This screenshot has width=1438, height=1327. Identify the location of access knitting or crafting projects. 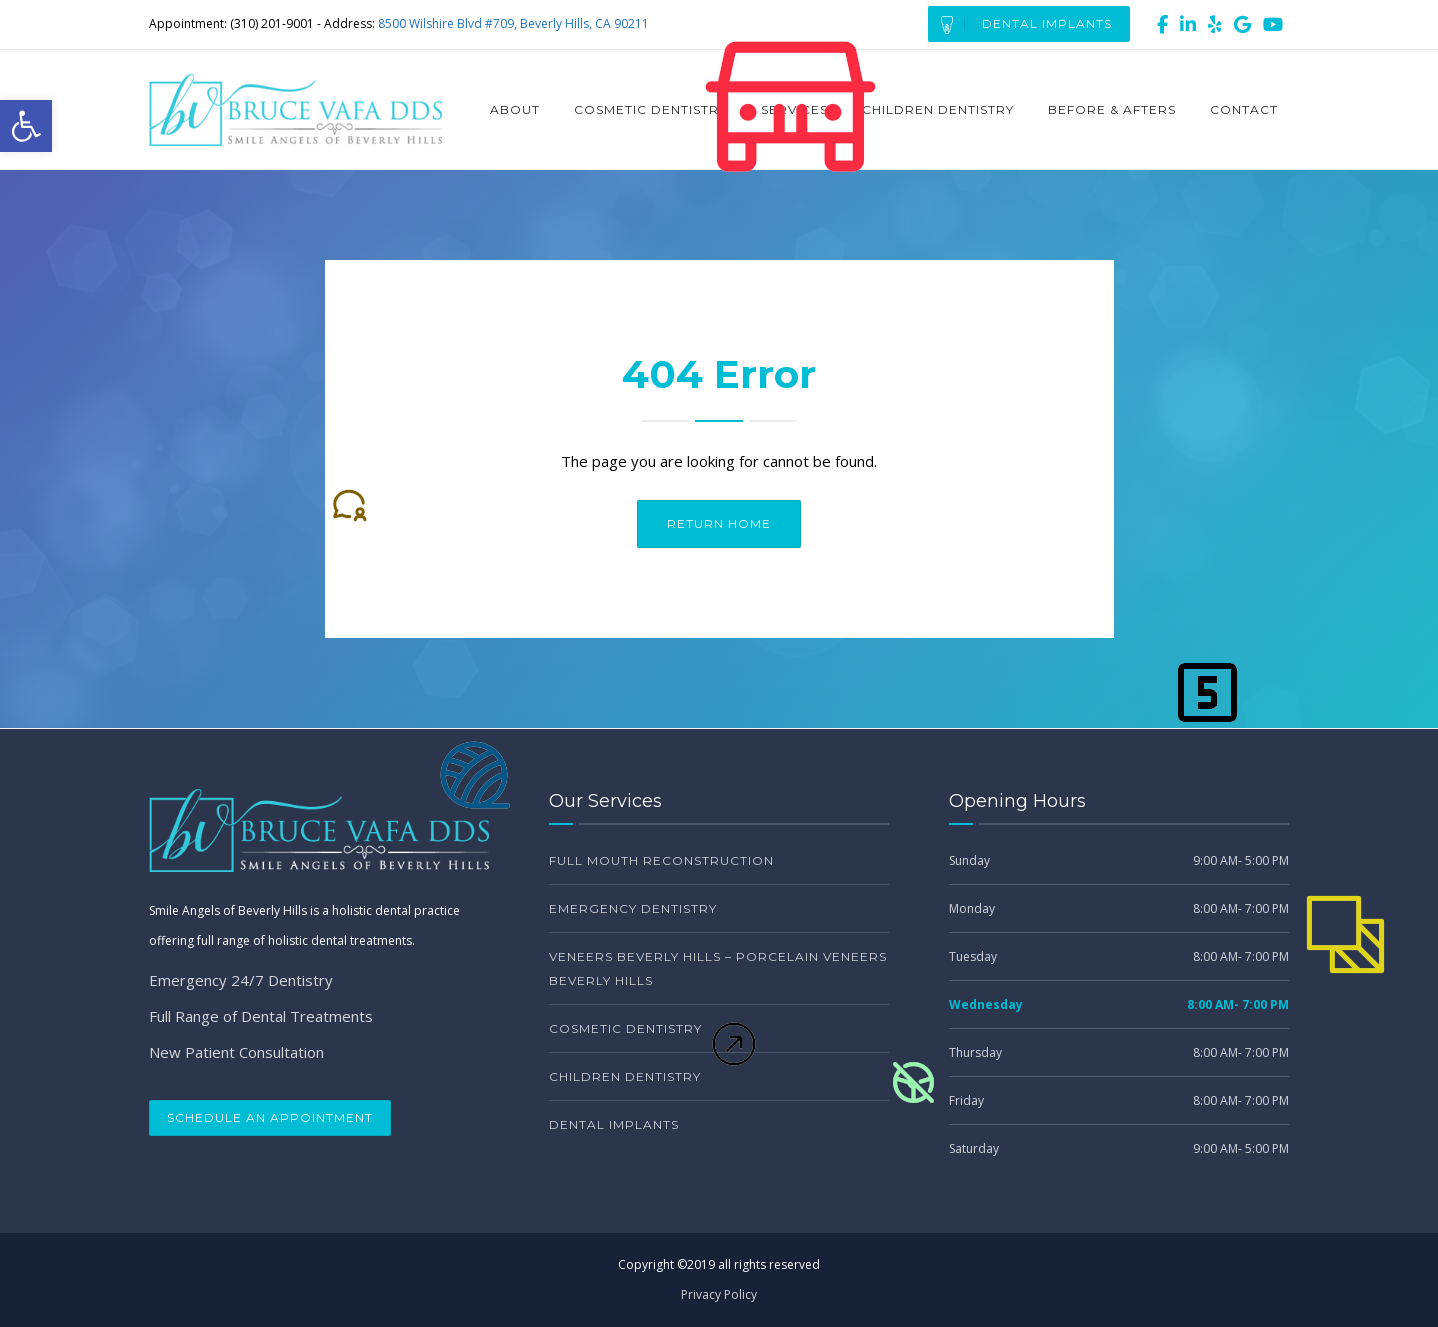
(474, 775).